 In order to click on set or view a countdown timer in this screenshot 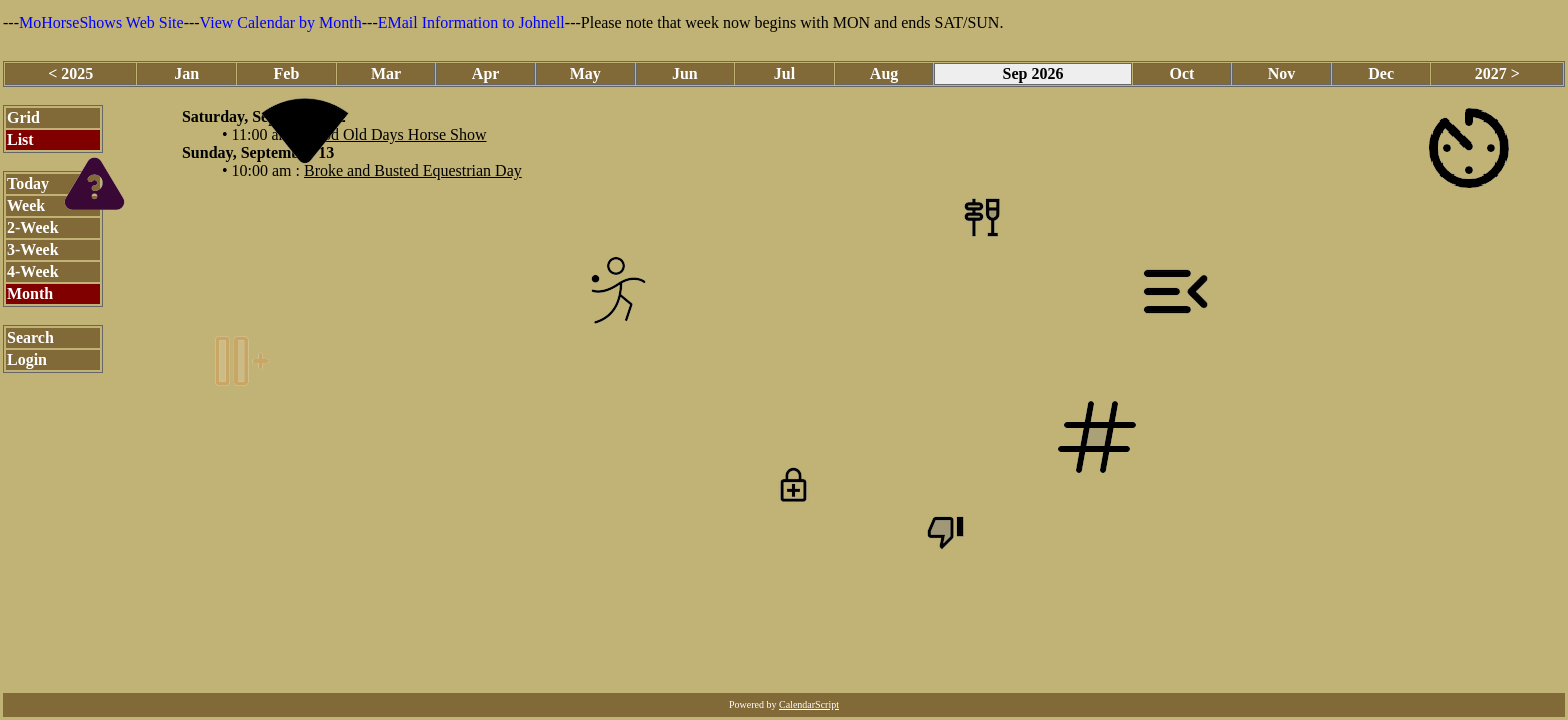, I will do `click(1469, 148)`.